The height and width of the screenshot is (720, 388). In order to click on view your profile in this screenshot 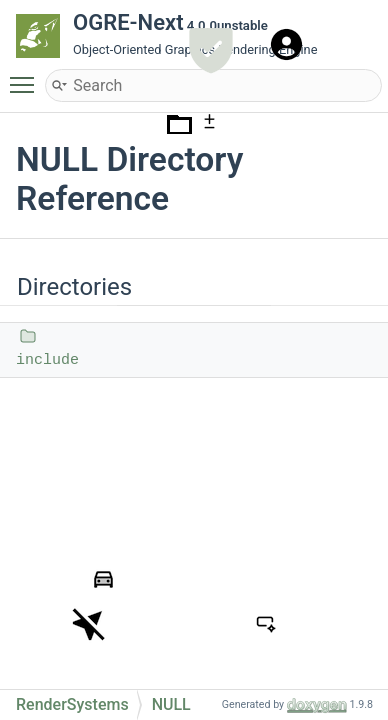, I will do `click(286, 44)`.